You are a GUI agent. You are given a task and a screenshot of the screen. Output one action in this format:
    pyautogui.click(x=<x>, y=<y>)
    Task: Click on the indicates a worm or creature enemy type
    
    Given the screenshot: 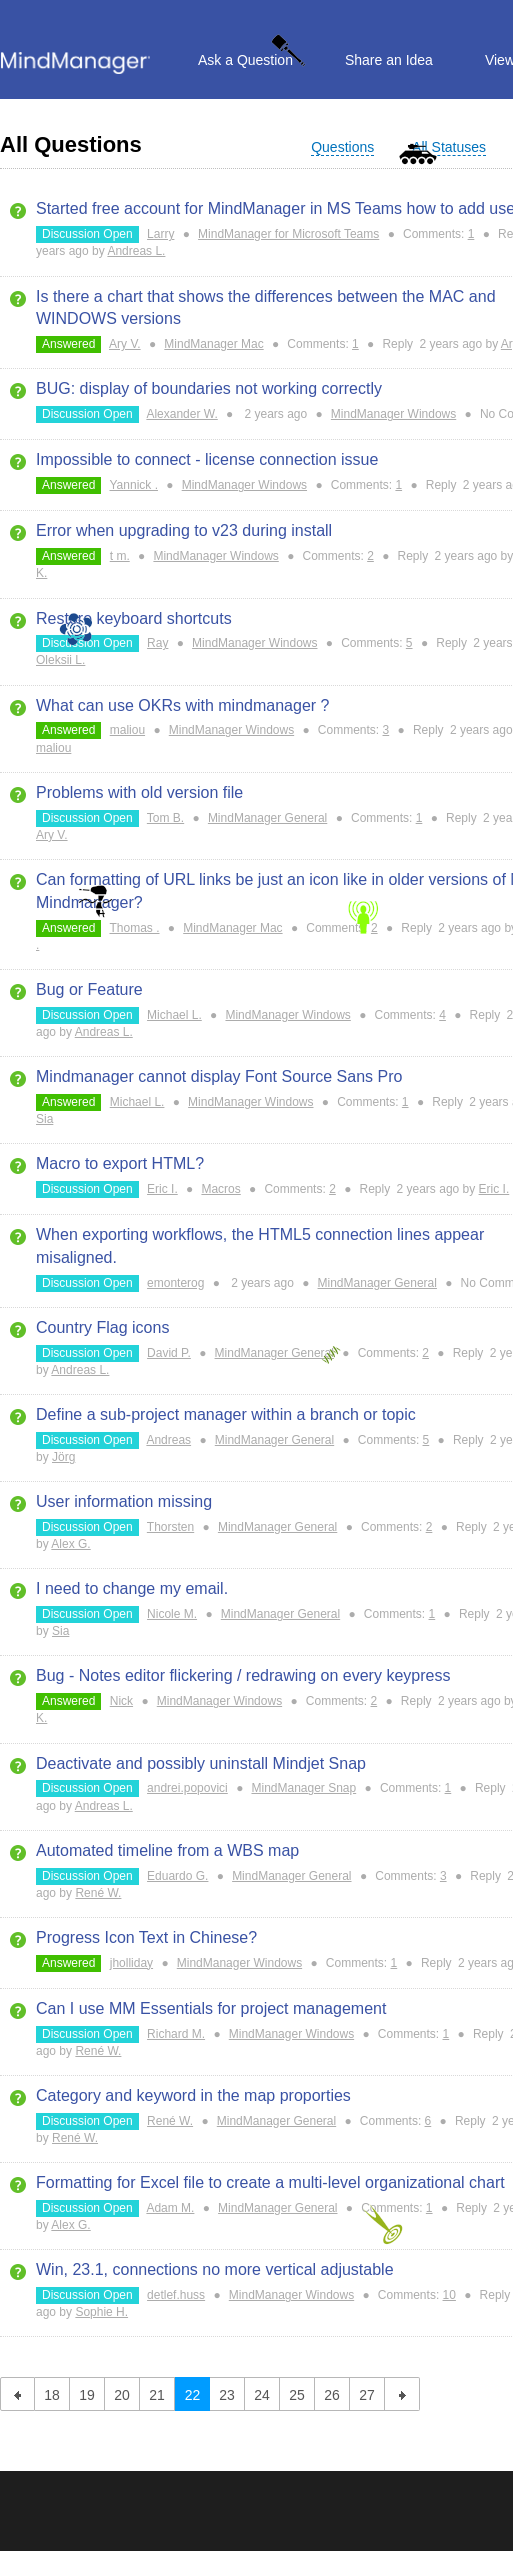 What is the action you would take?
    pyautogui.click(x=76, y=629)
    